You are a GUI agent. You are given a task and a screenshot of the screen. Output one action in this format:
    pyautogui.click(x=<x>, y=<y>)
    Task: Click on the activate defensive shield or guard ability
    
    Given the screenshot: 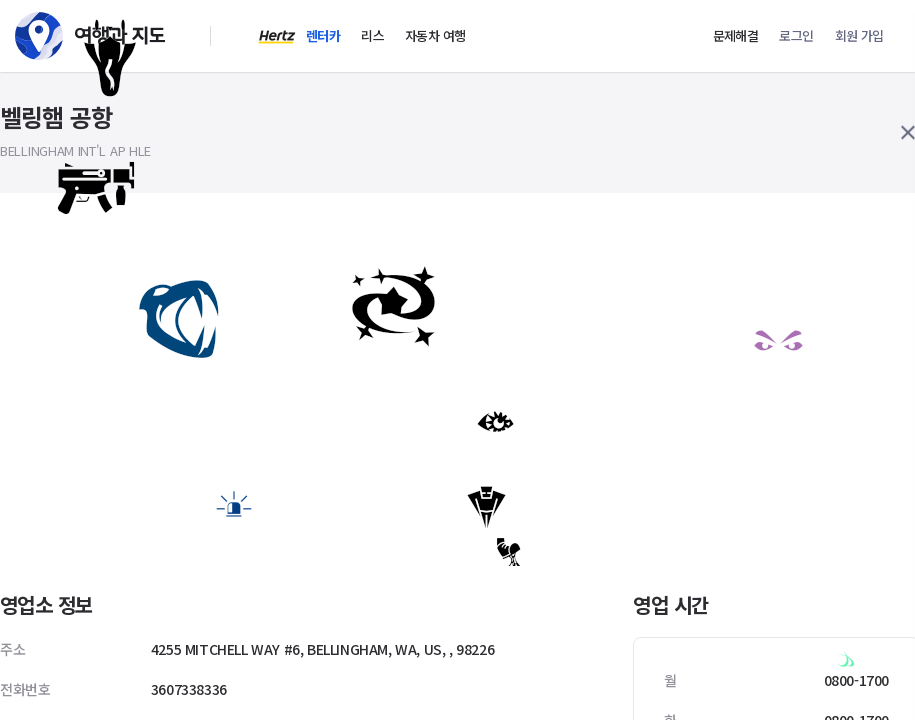 What is the action you would take?
    pyautogui.click(x=486, y=507)
    